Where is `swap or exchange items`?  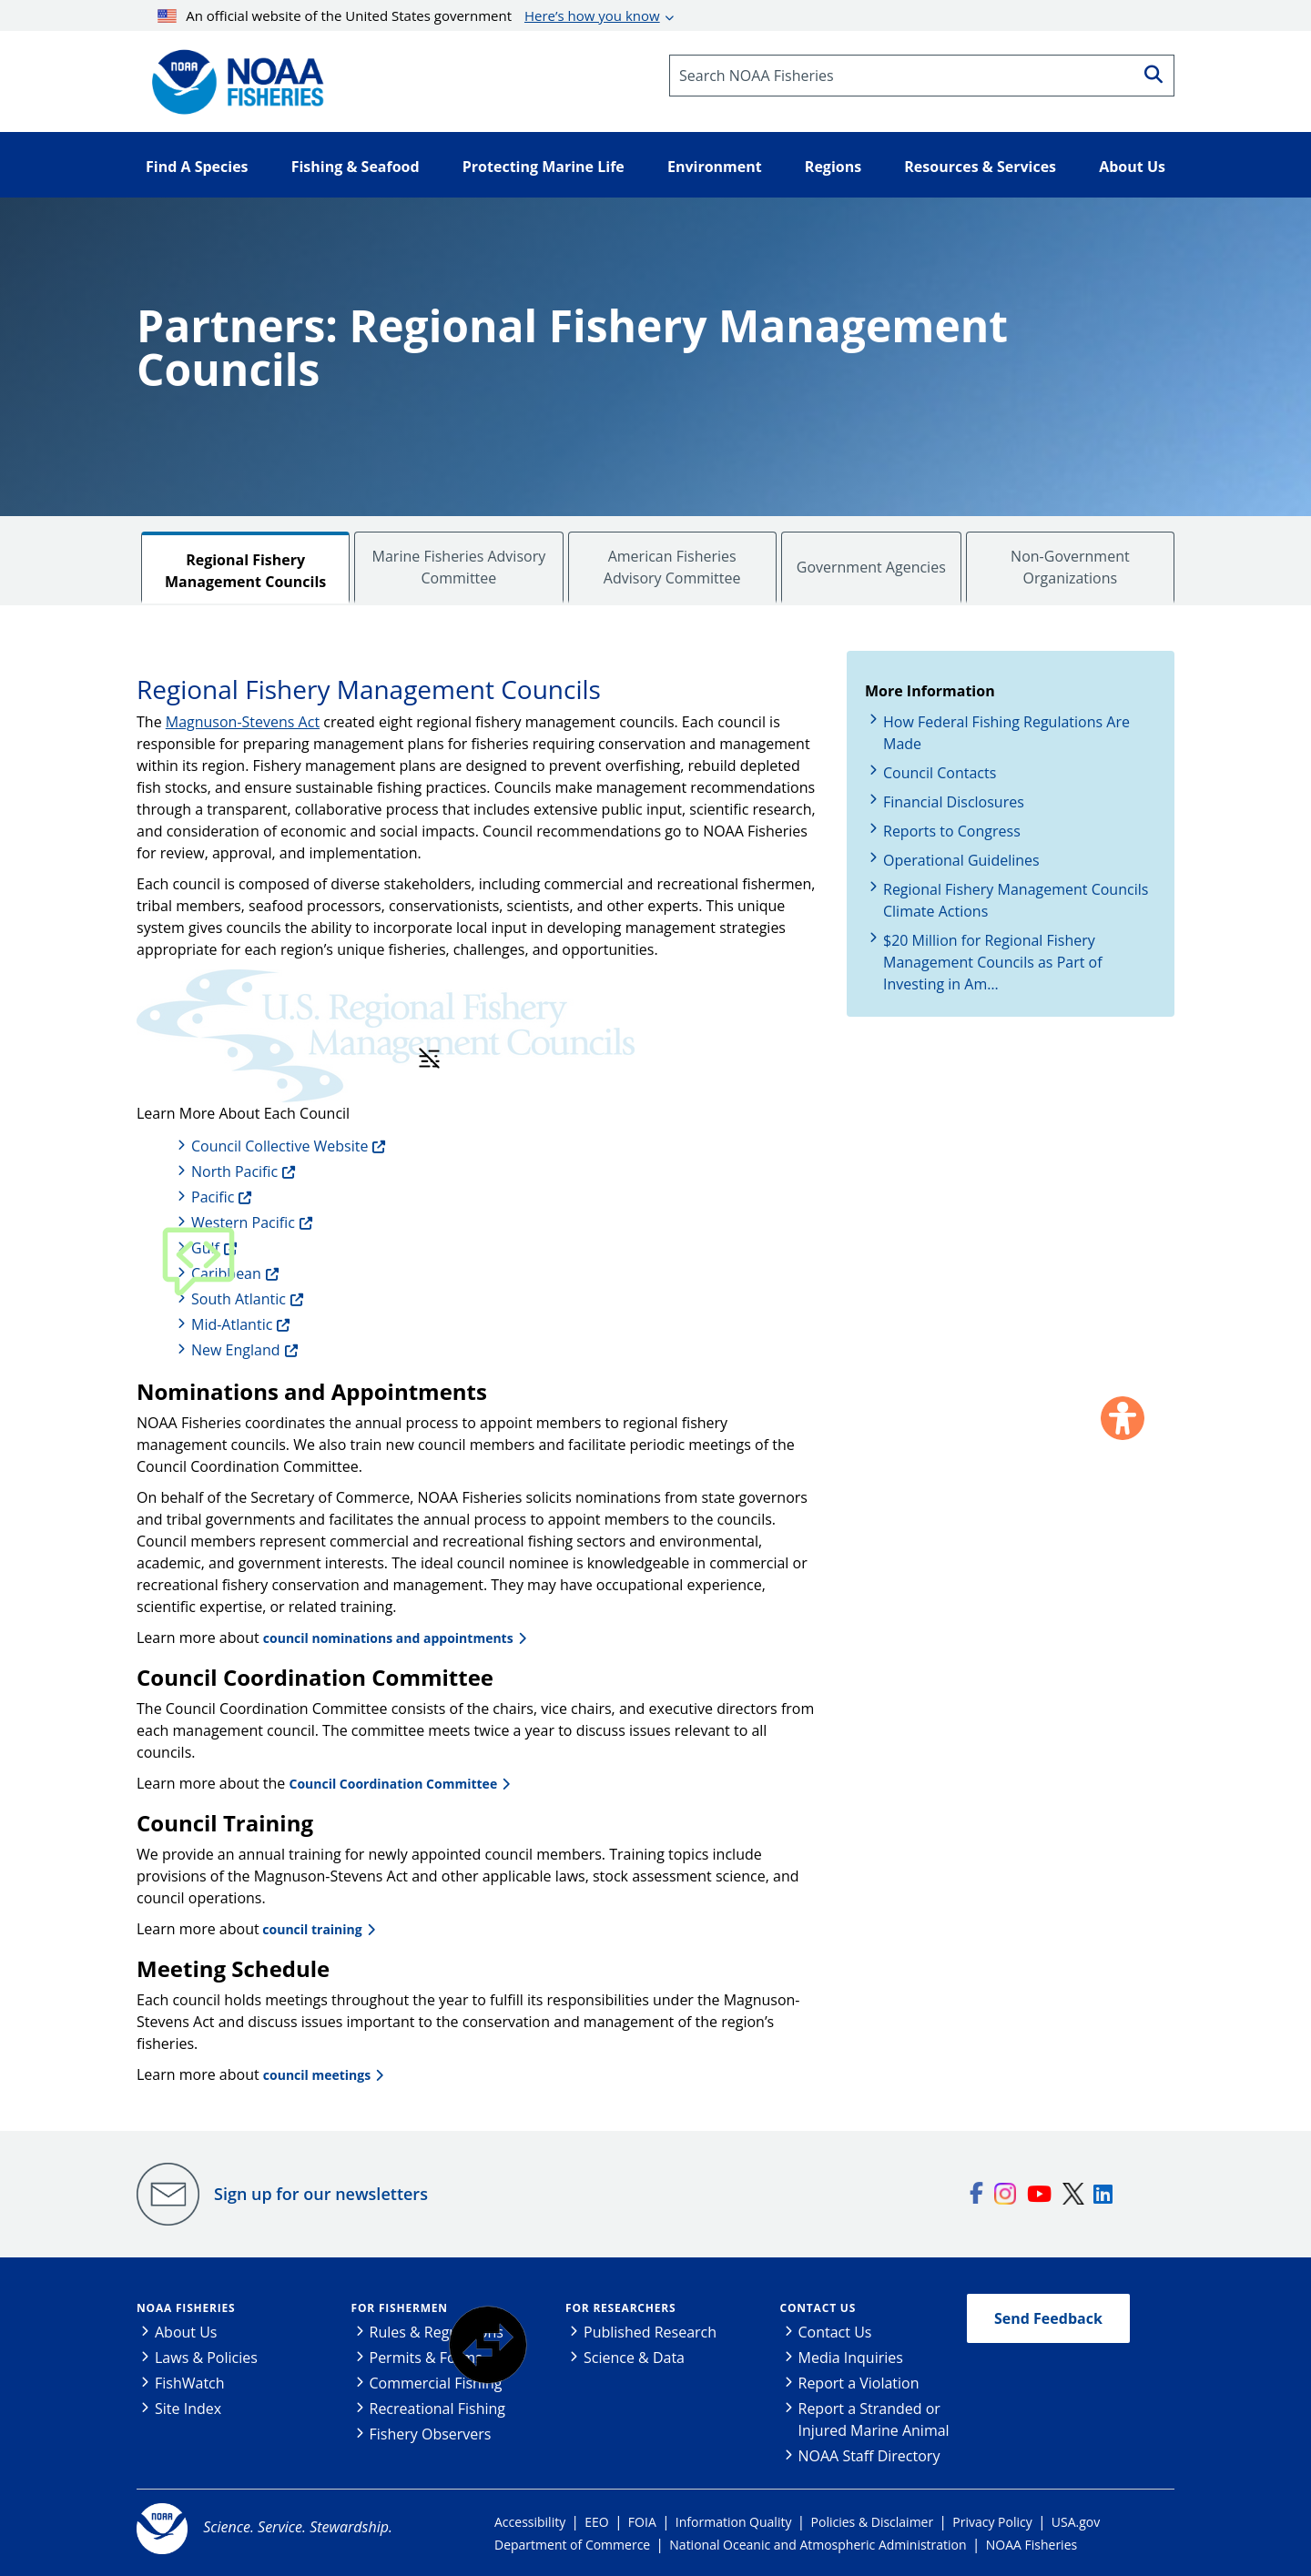 swap or exchange items is located at coordinates (488, 2345).